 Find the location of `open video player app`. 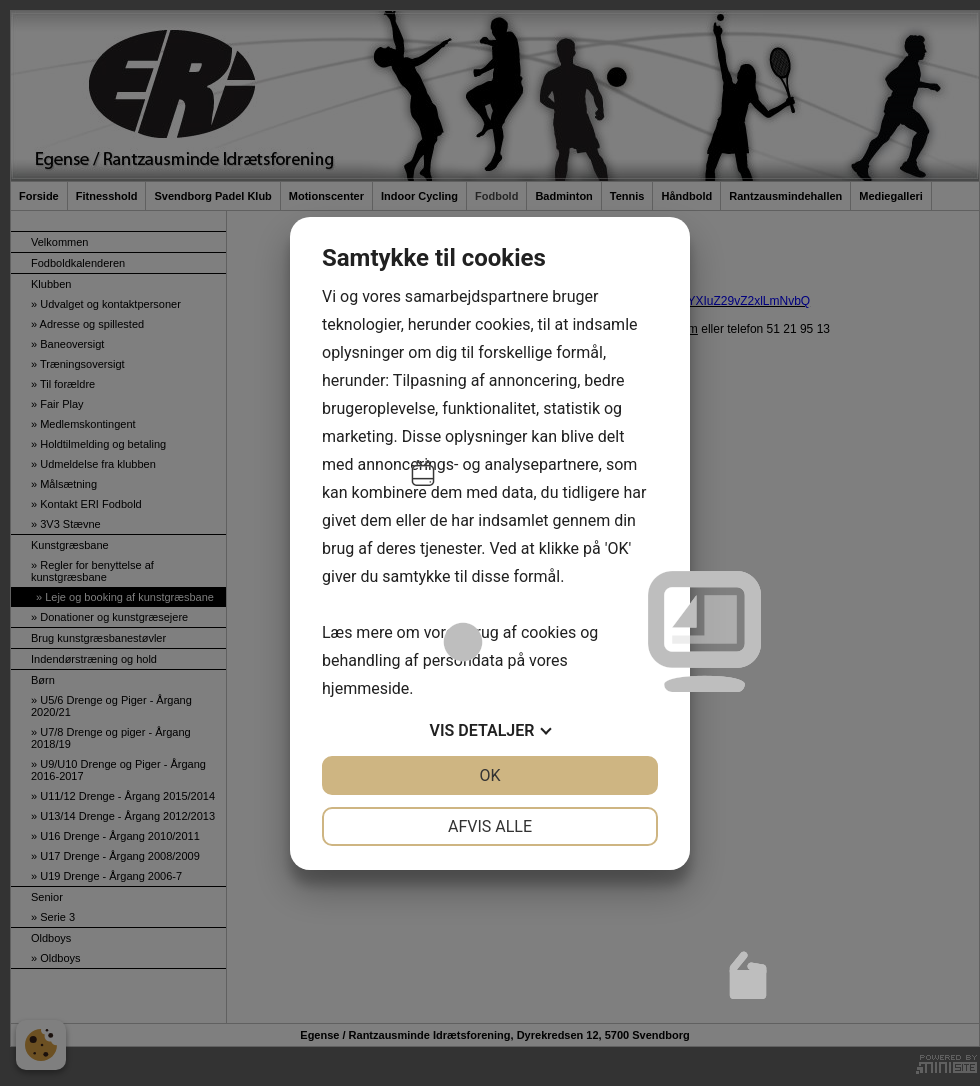

open video player app is located at coordinates (423, 473).